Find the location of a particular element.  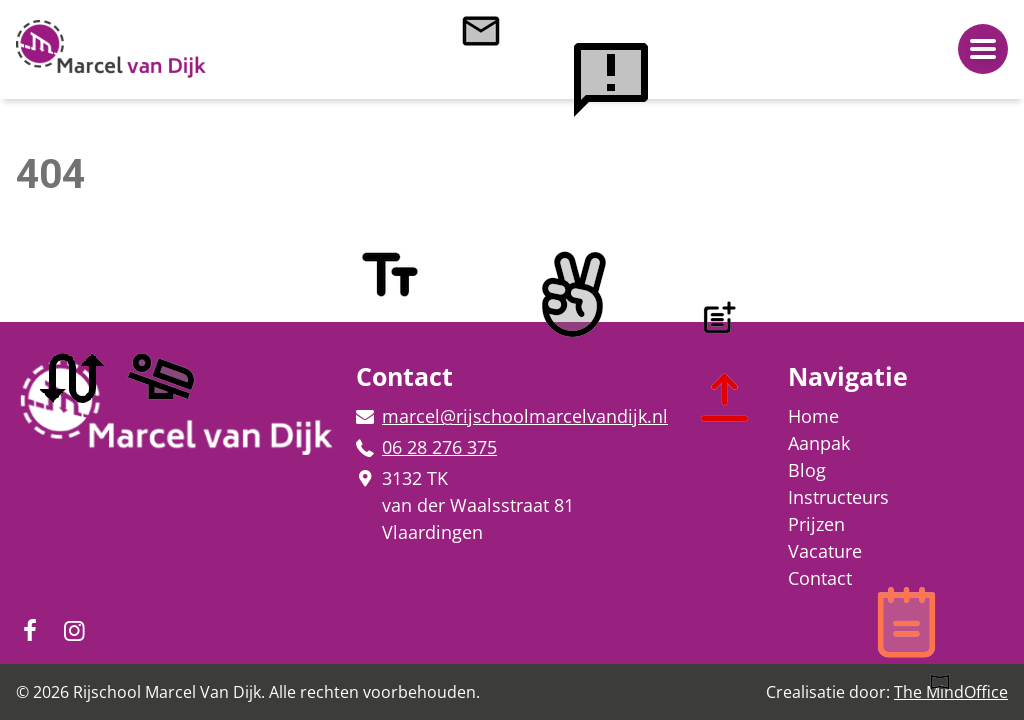

open notepad or notes app is located at coordinates (906, 623).